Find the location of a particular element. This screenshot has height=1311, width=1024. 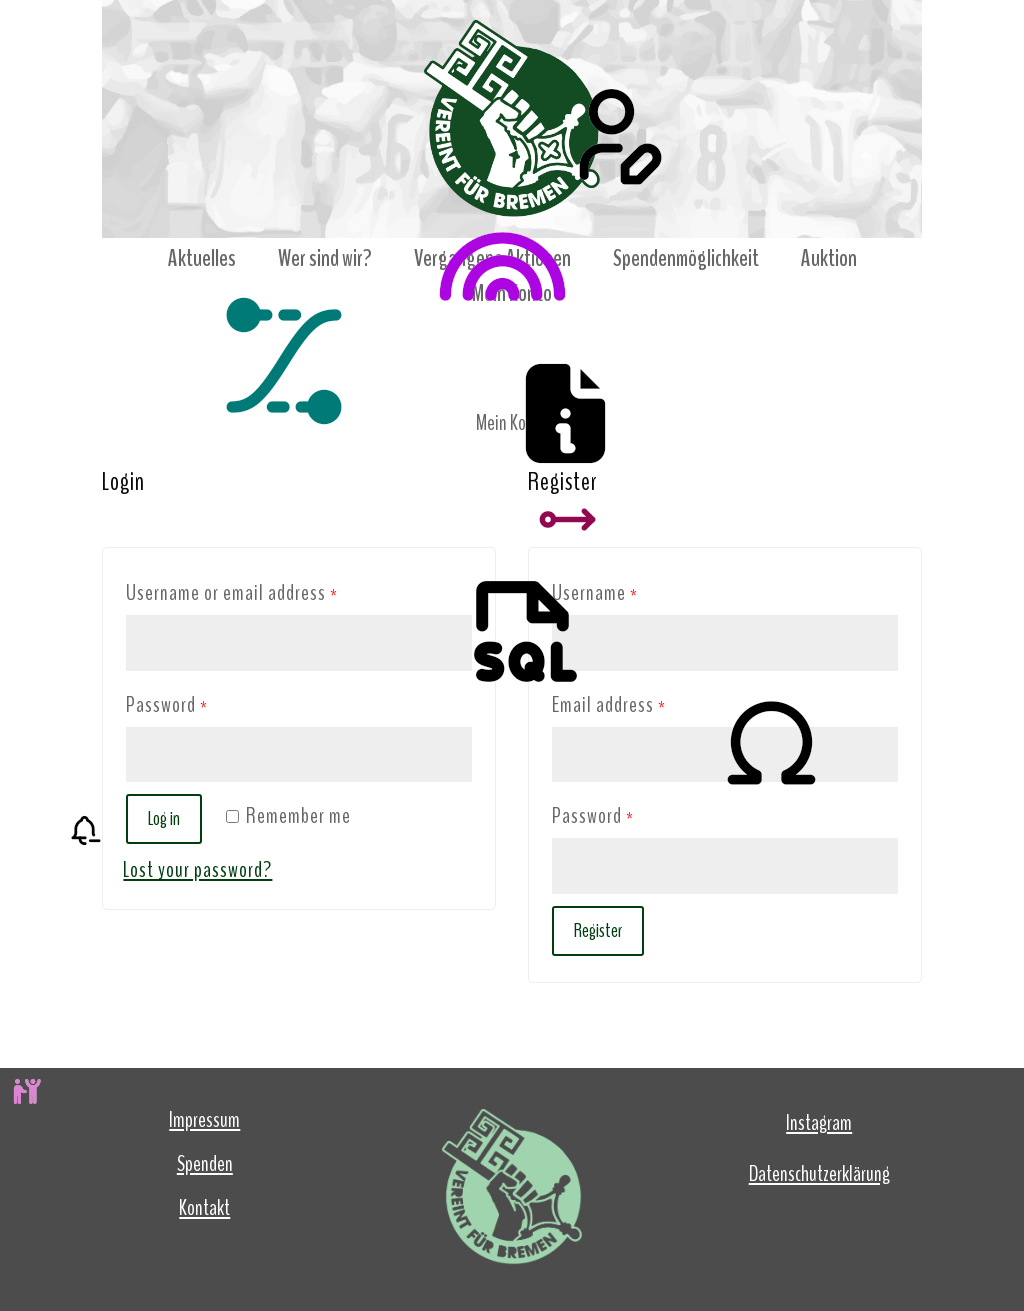

remove or dismiss a notification is located at coordinates (84, 830).